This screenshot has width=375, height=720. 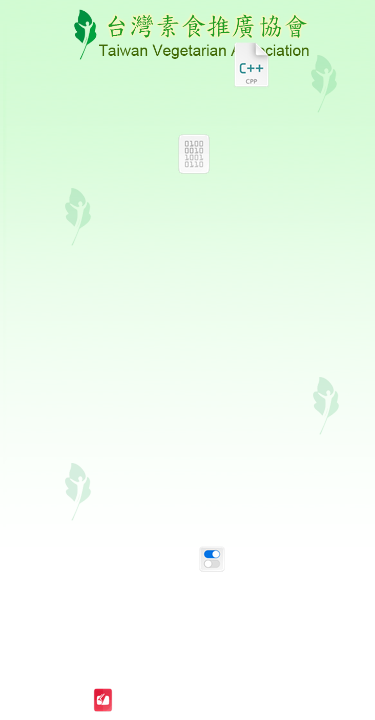 What do you see at coordinates (212, 559) in the screenshot?
I see `open gnome tweaks application` at bounding box center [212, 559].